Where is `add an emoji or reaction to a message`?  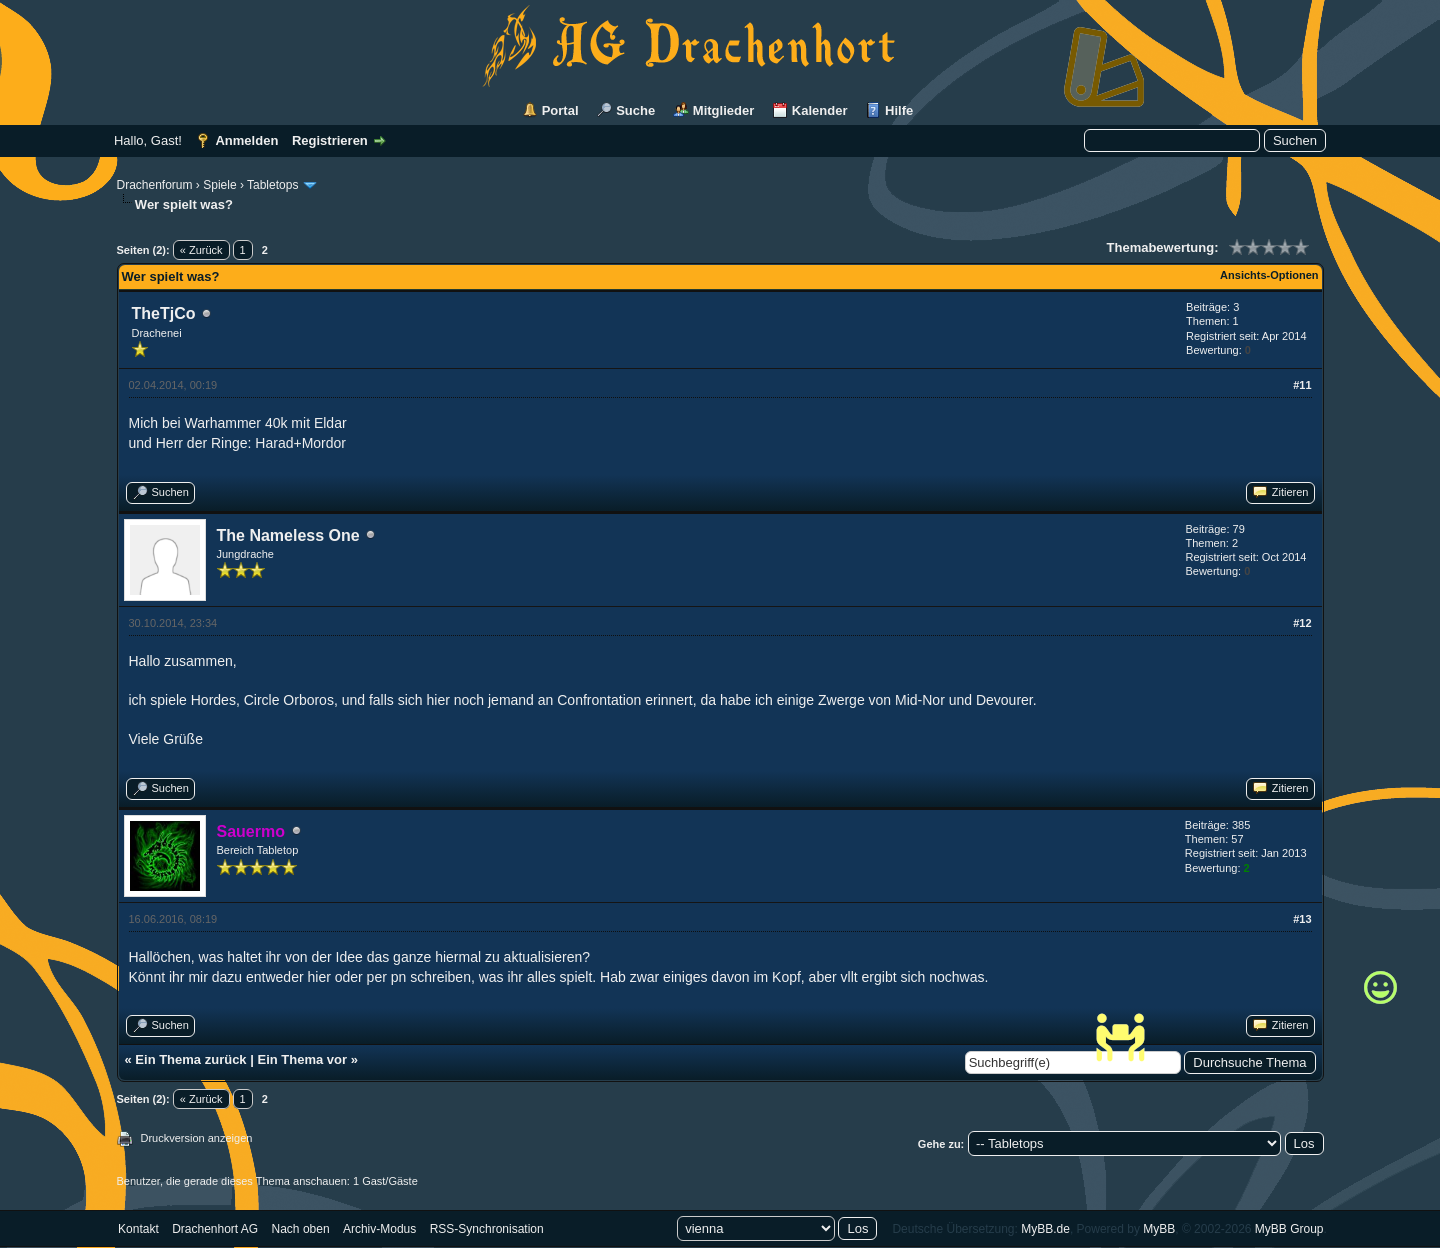
add an emoji or reaction to a message is located at coordinates (1380, 987).